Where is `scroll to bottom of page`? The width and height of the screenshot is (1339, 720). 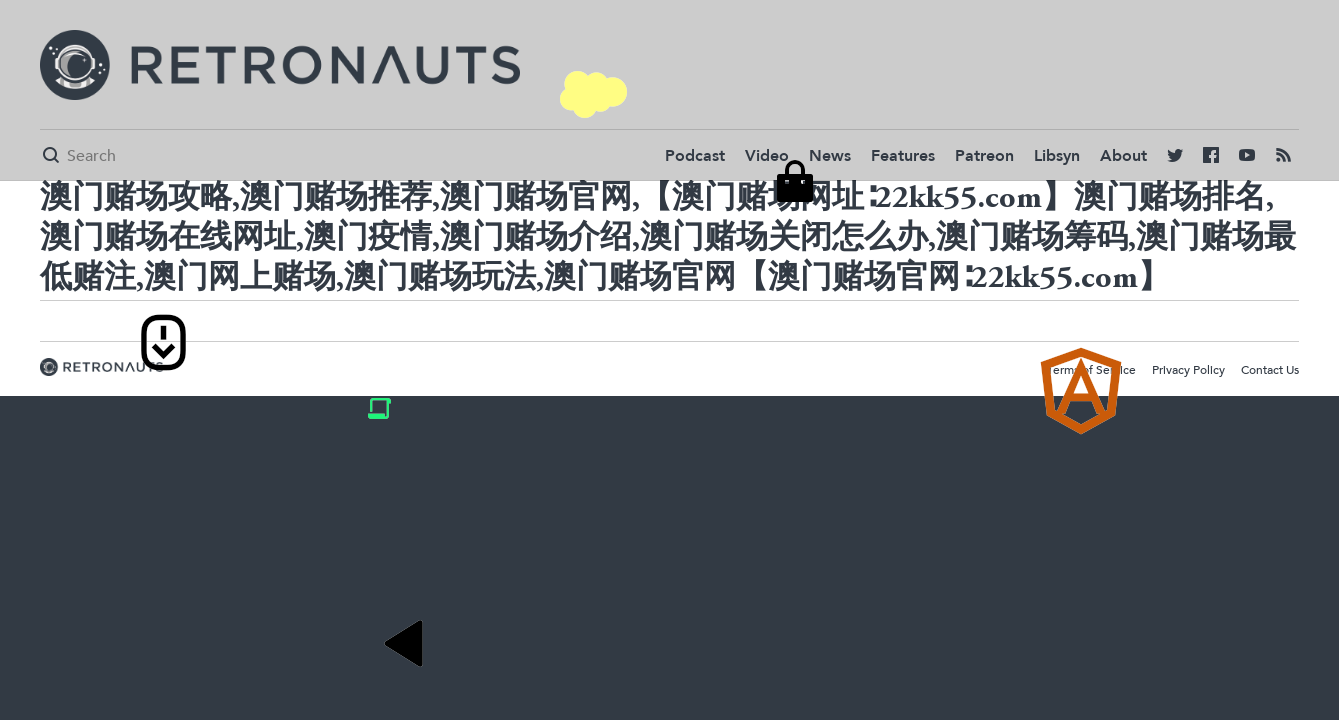 scroll to bottom of page is located at coordinates (163, 342).